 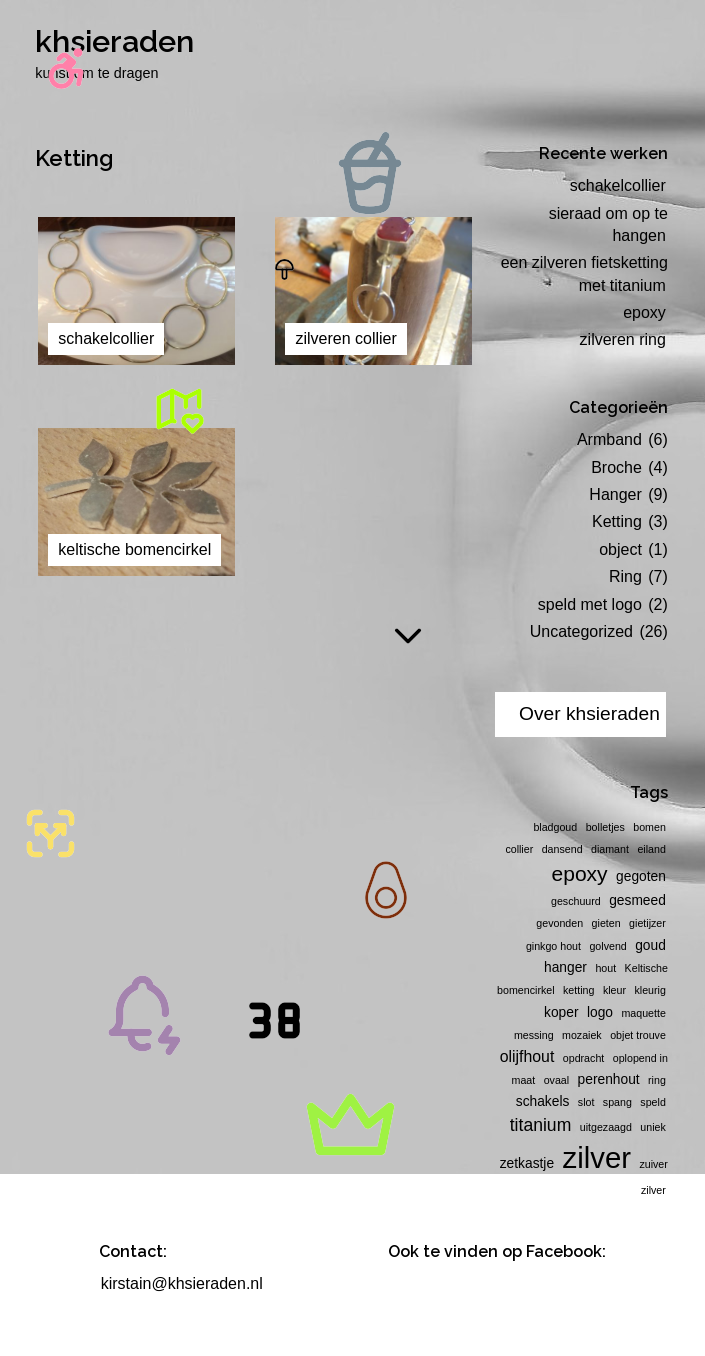 I want to click on expand a dropdown menu or collapsed section, so click(x=408, y=636).